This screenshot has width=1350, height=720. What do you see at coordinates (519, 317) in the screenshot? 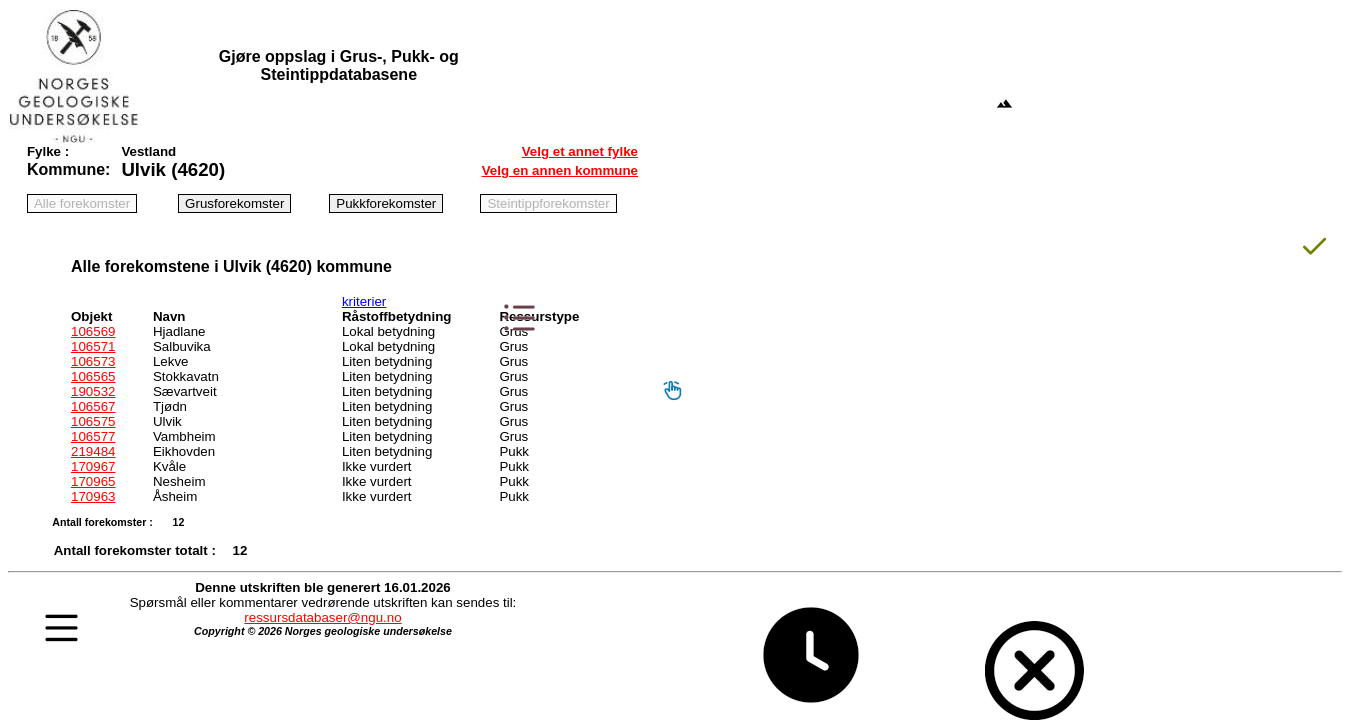
I see `view items as a bulleted list` at bounding box center [519, 317].